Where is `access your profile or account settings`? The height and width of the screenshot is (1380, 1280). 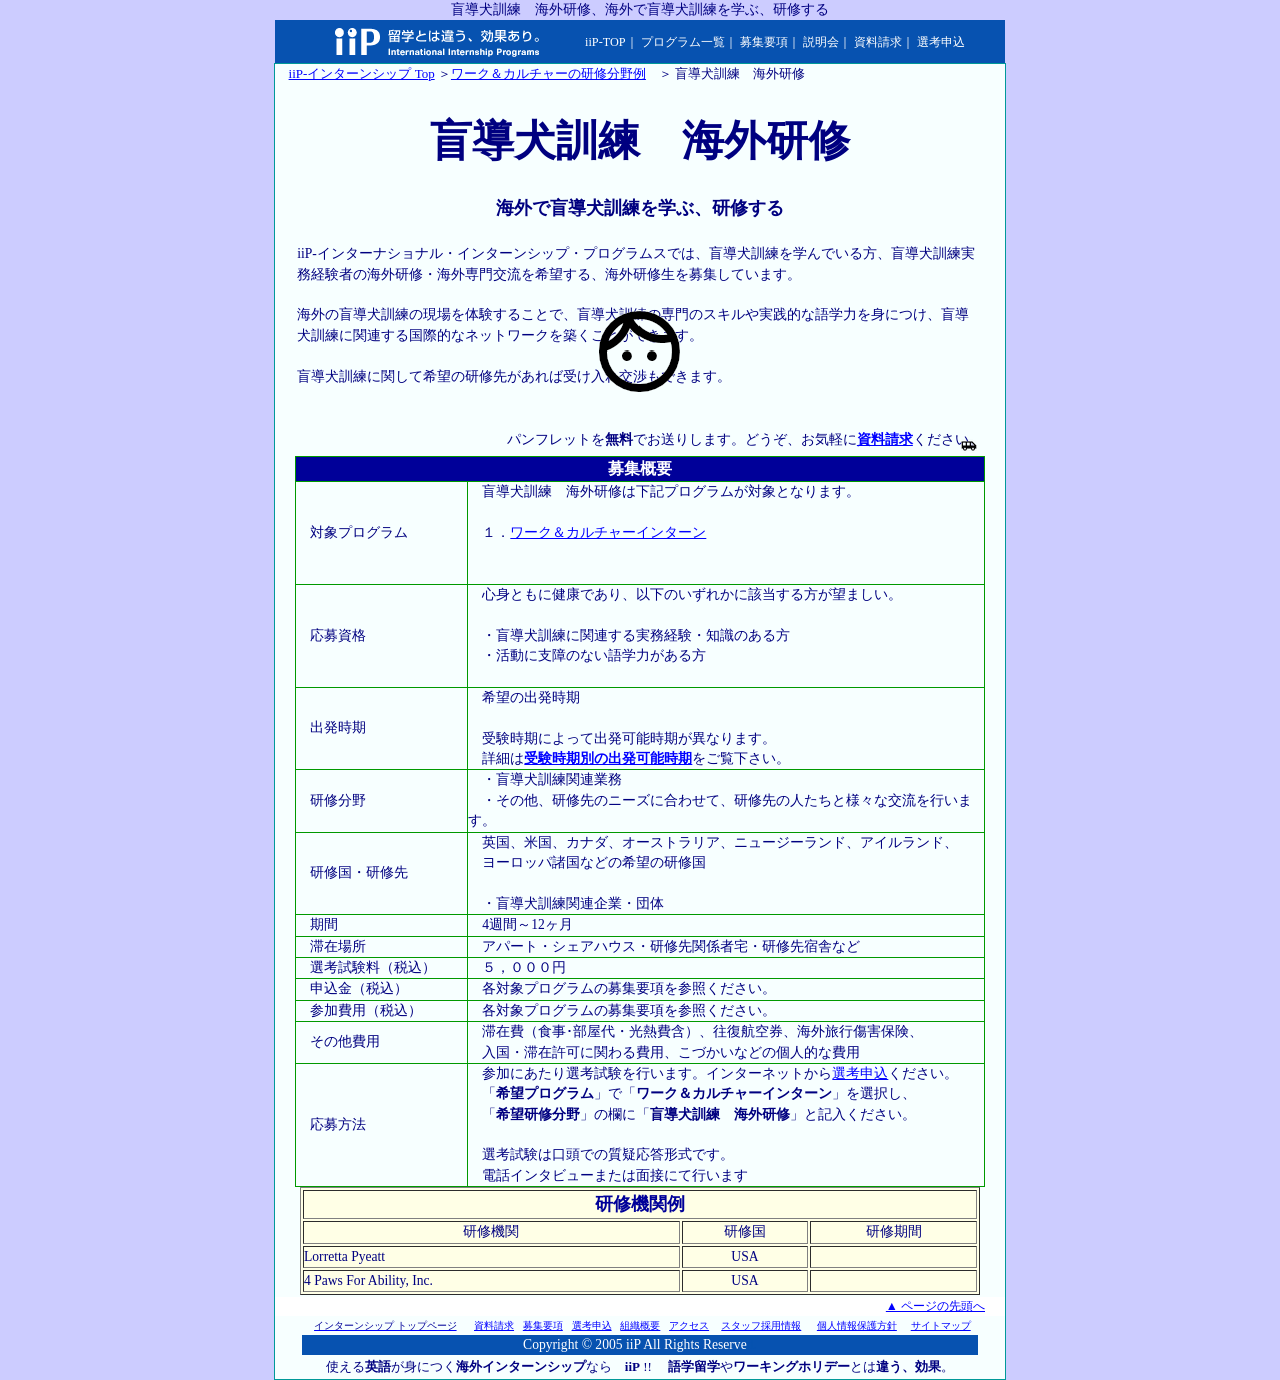 access your profile or account settings is located at coordinates (639, 351).